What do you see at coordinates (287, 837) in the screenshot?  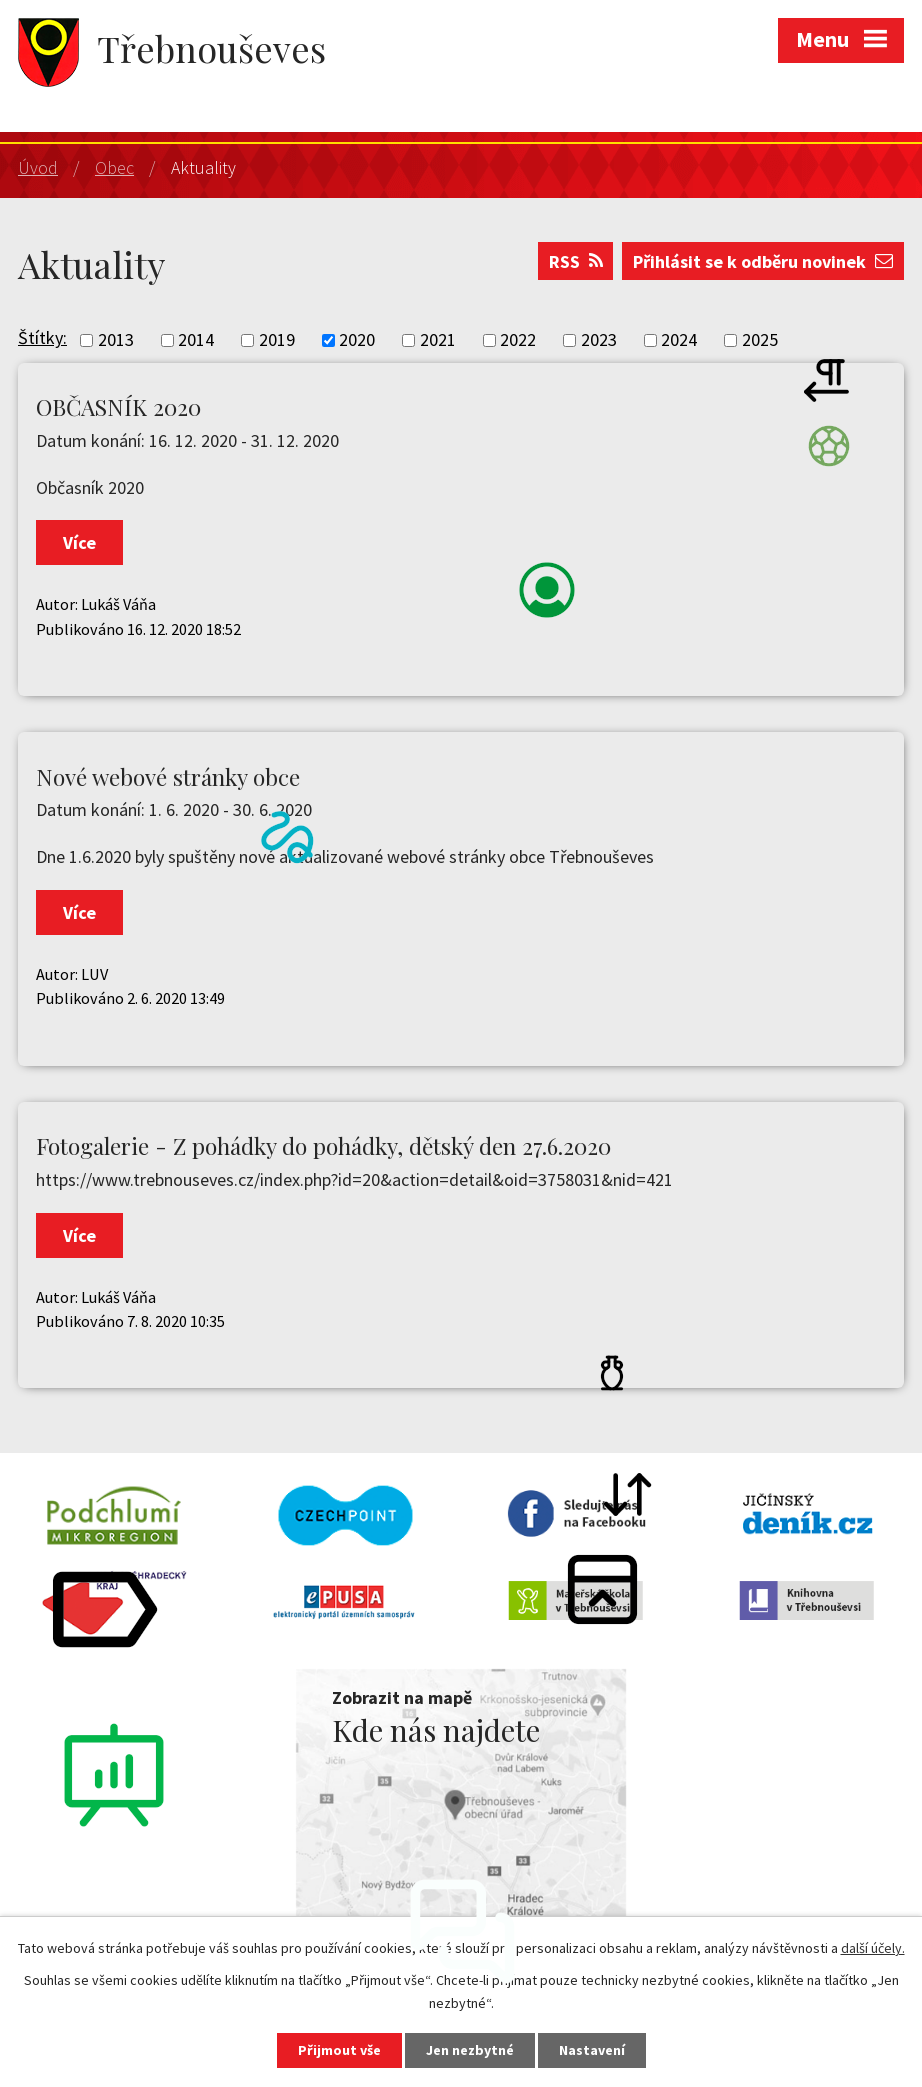 I see `decorative squiggle or flourish element` at bounding box center [287, 837].